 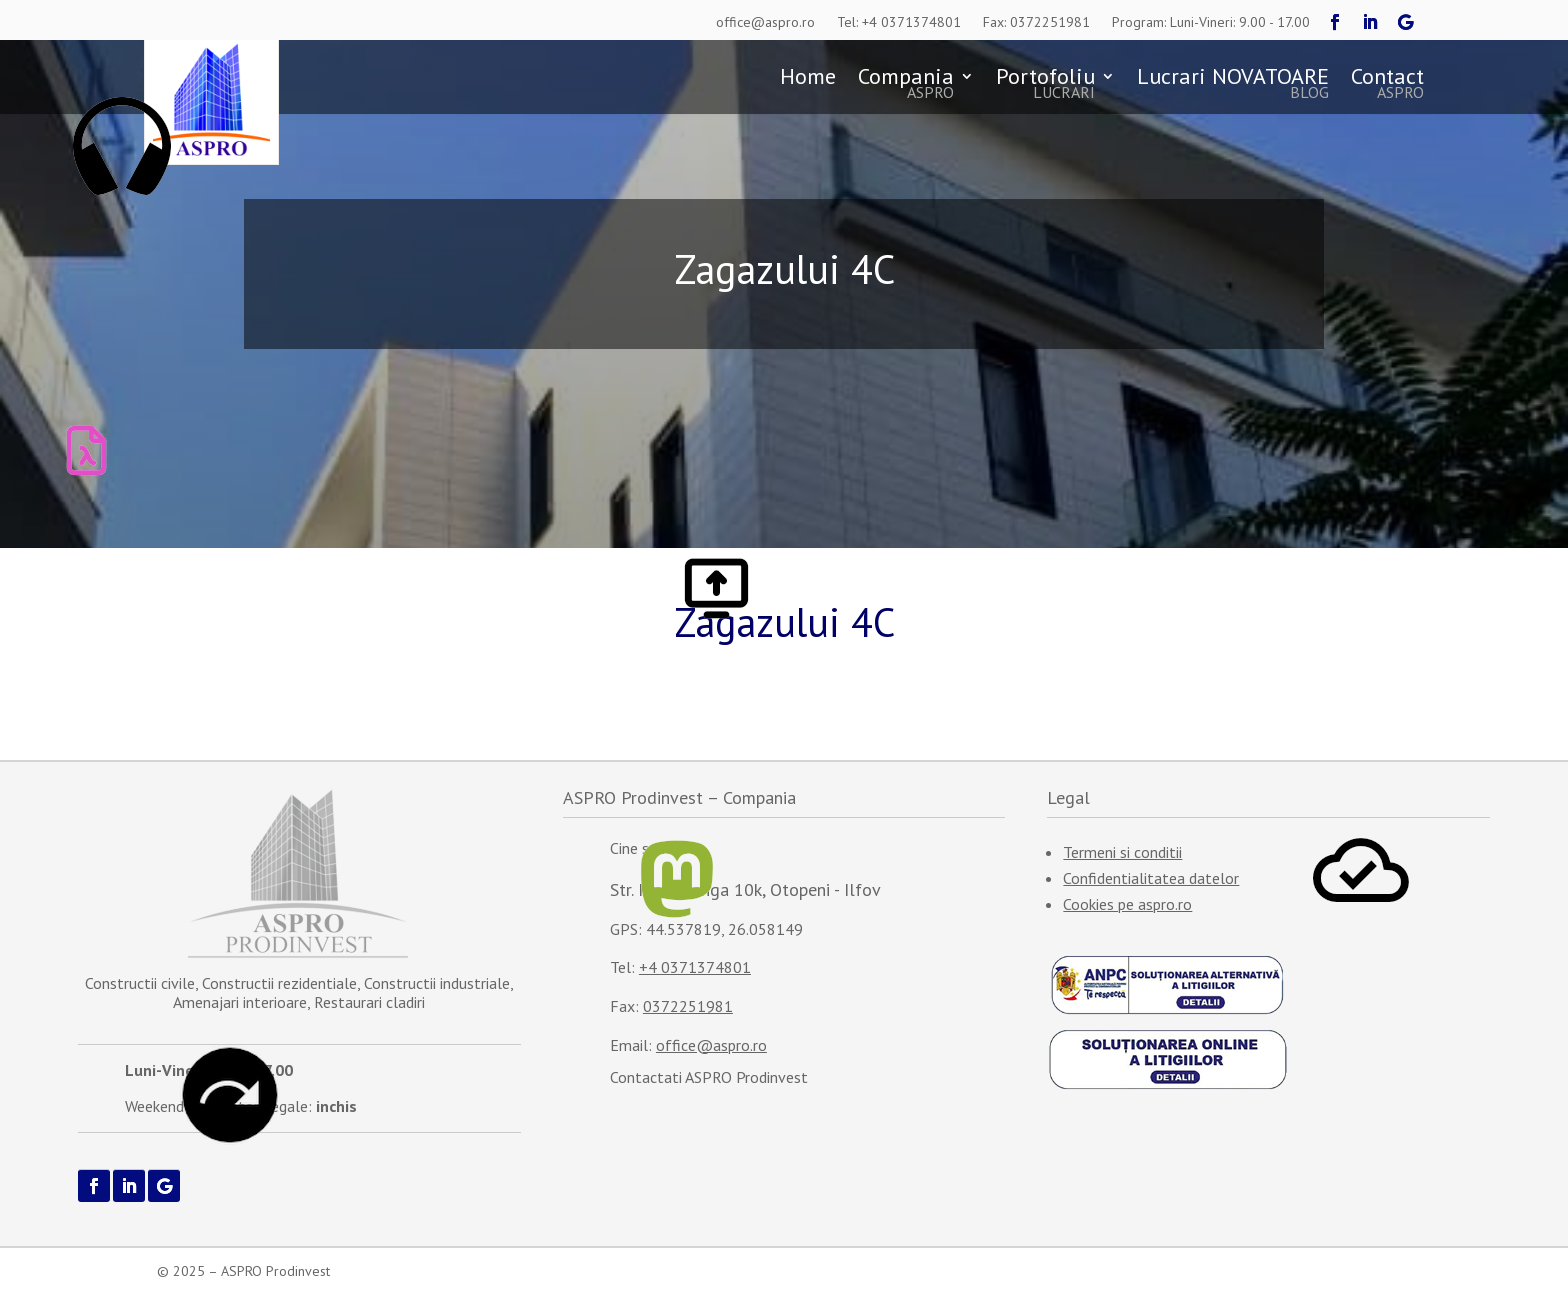 What do you see at coordinates (716, 585) in the screenshot?
I see `upload file to display or screen` at bounding box center [716, 585].